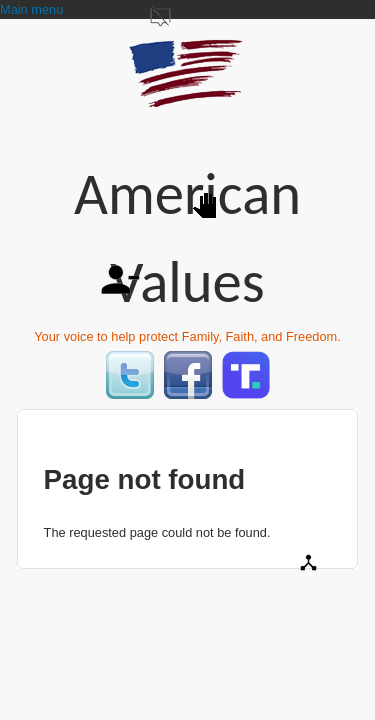 This screenshot has height=720, width=375. What do you see at coordinates (119, 279) in the screenshot?
I see `remove a contact or friend` at bounding box center [119, 279].